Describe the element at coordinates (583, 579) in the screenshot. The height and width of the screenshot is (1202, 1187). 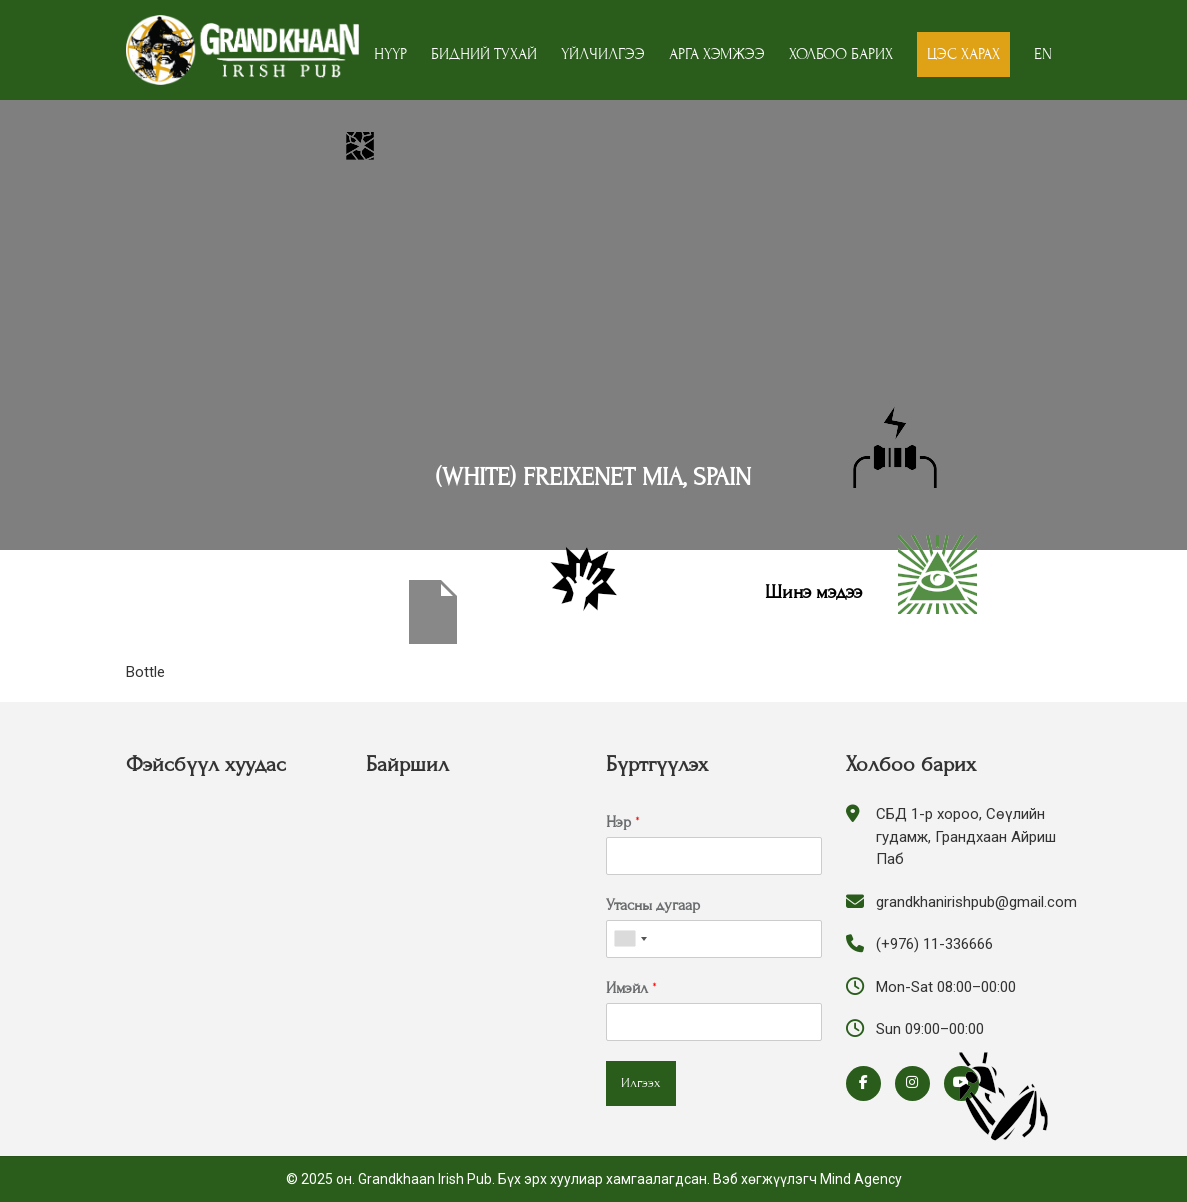
I see `give a high-five or celebrate with another player` at that location.